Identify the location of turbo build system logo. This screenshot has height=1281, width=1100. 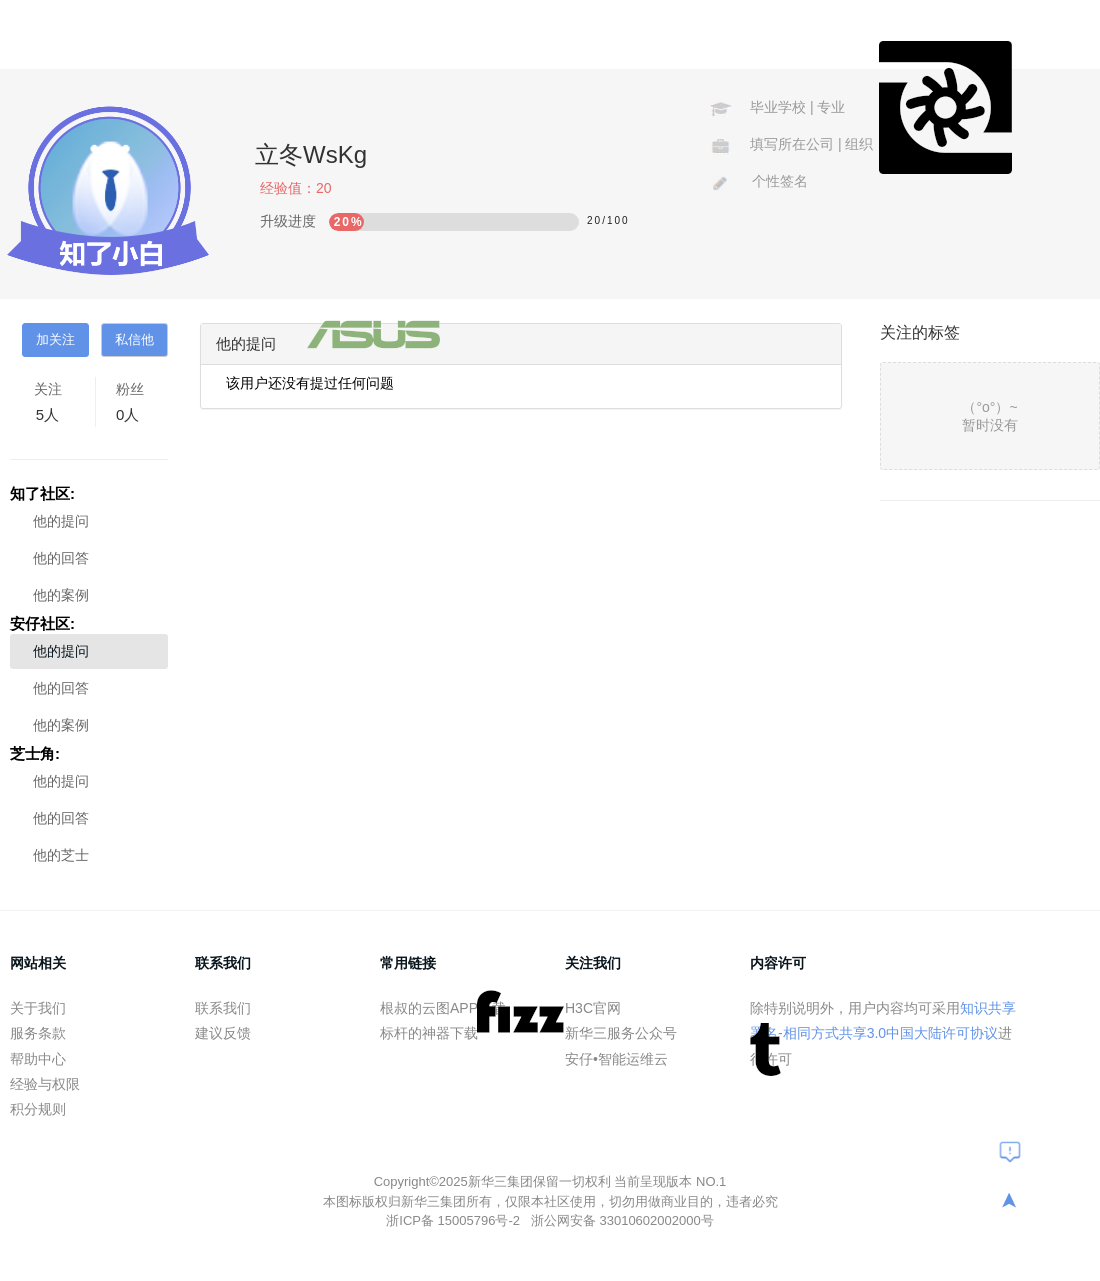
(945, 107).